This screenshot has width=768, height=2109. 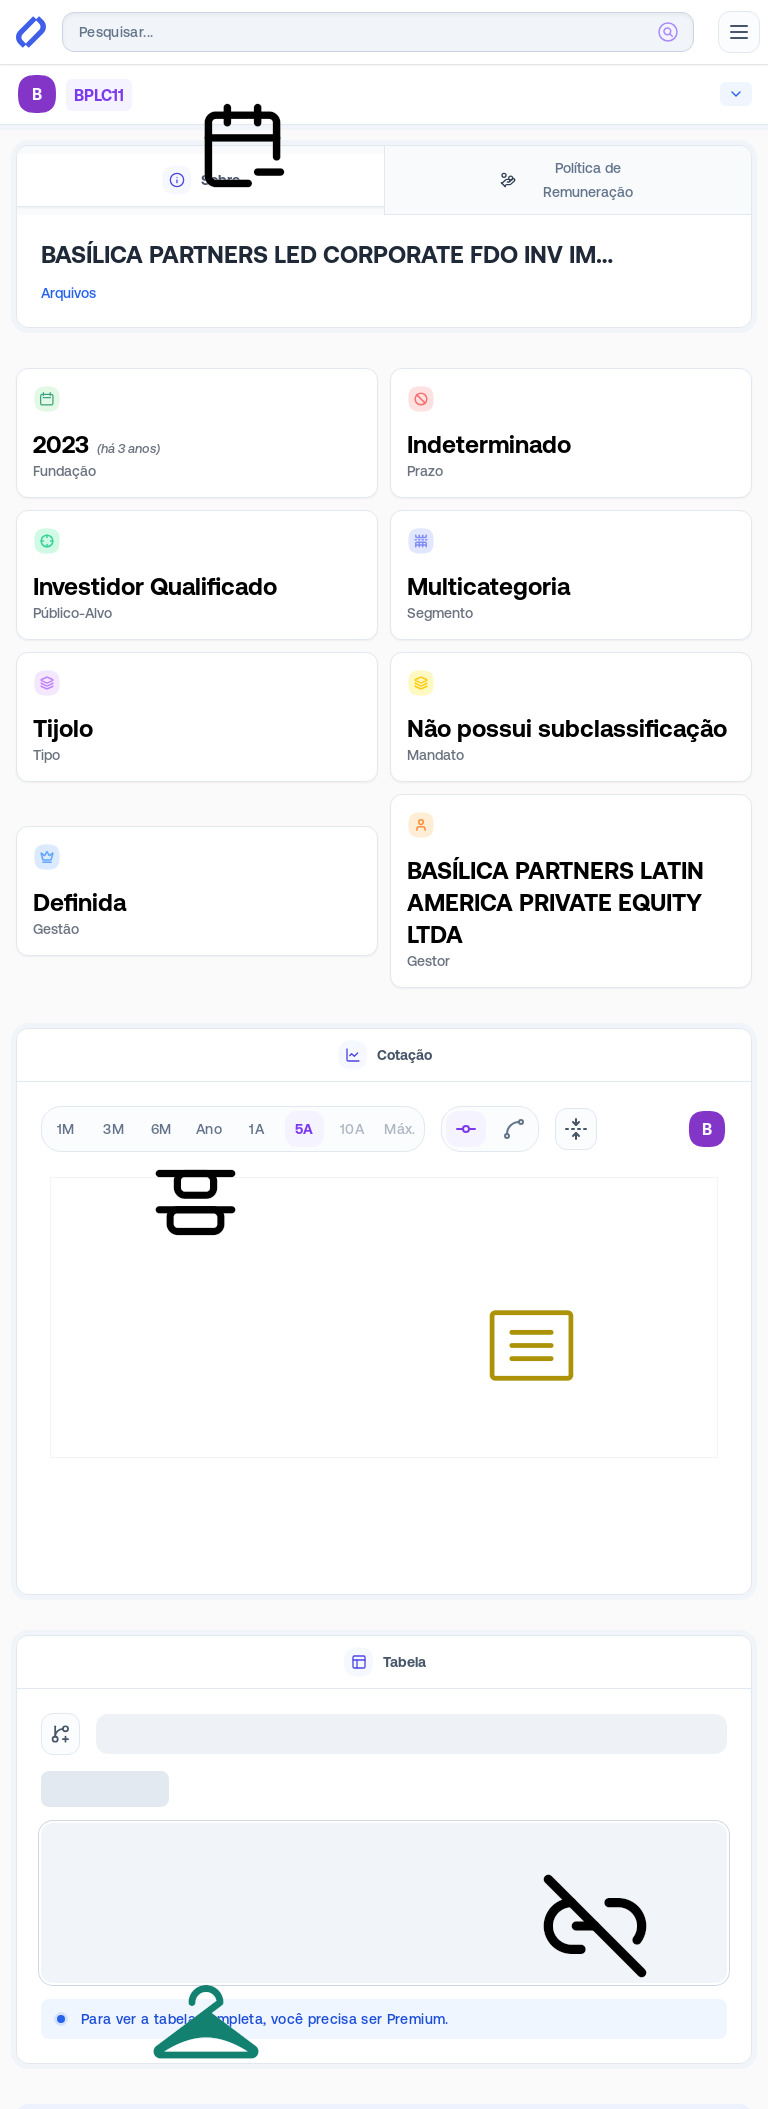 What do you see at coordinates (531, 1345) in the screenshot?
I see `view article or document` at bounding box center [531, 1345].